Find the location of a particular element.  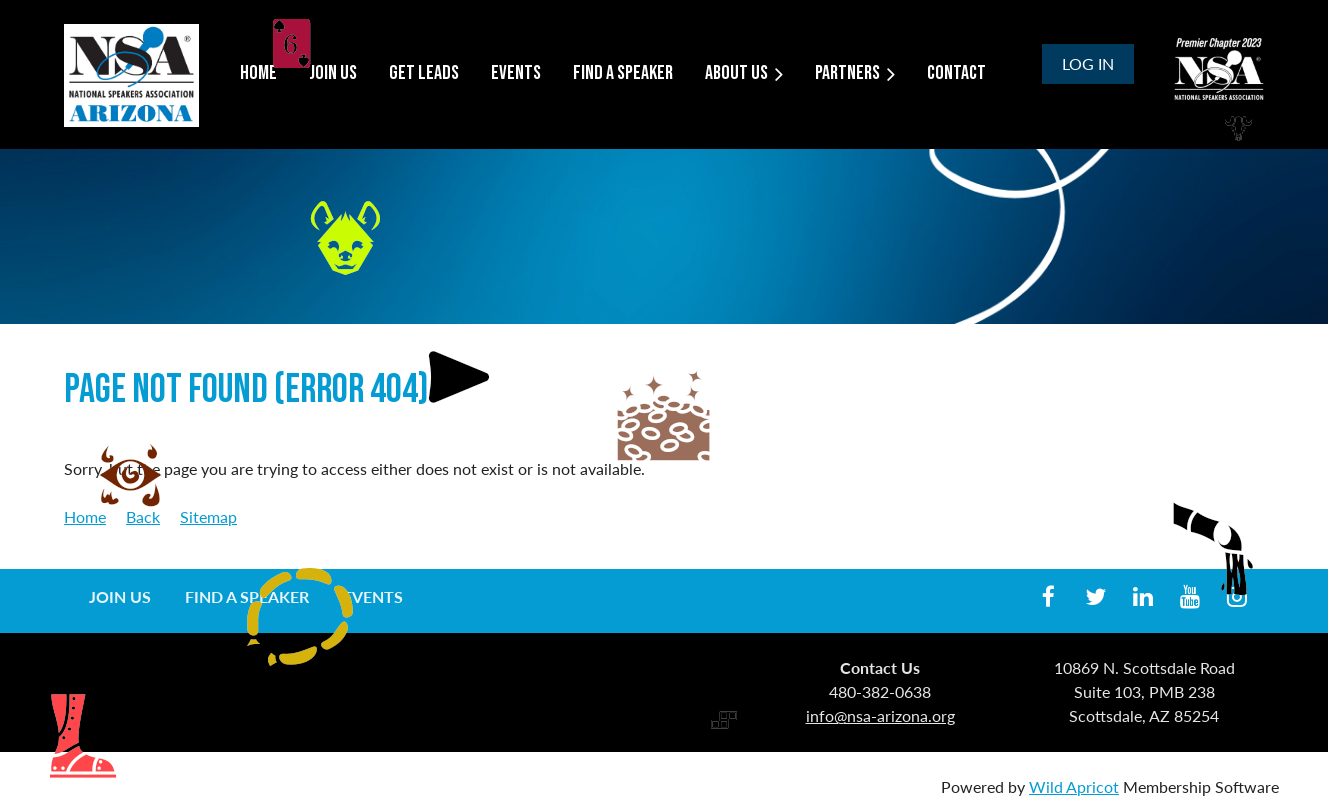

zen garden or relaxation feature is located at coordinates (1221, 548).